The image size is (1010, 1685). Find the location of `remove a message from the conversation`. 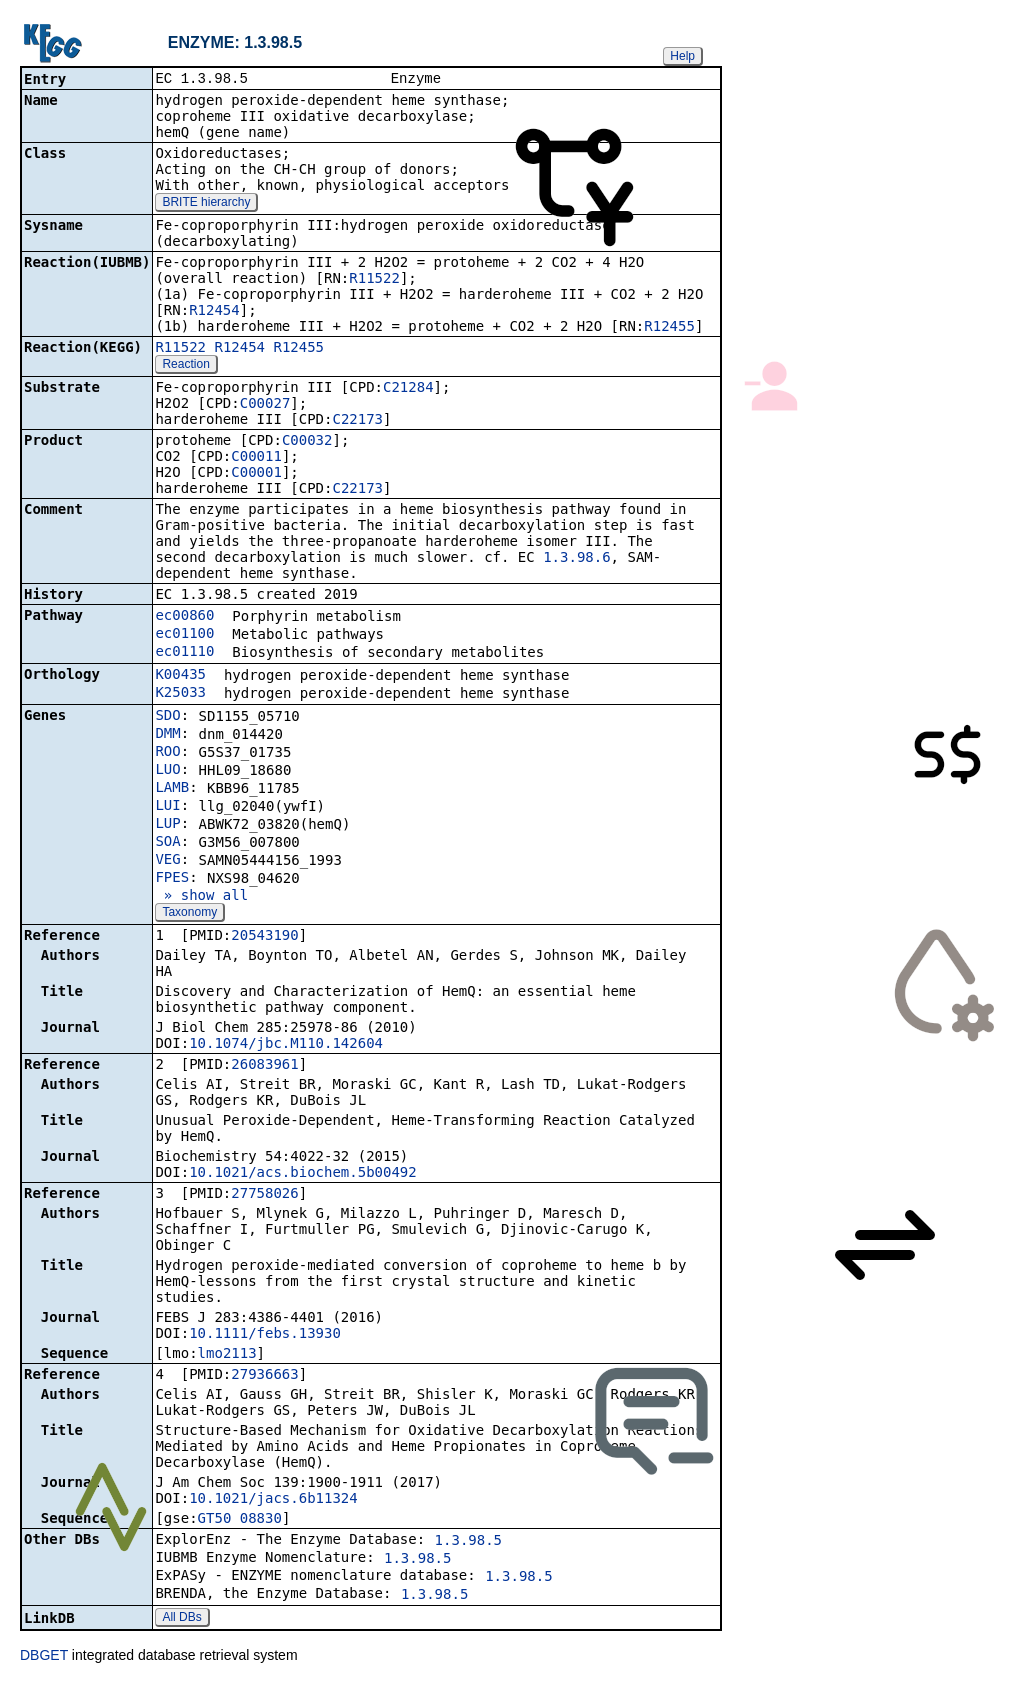

remove a message from the conversation is located at coordinates (651, 1418).